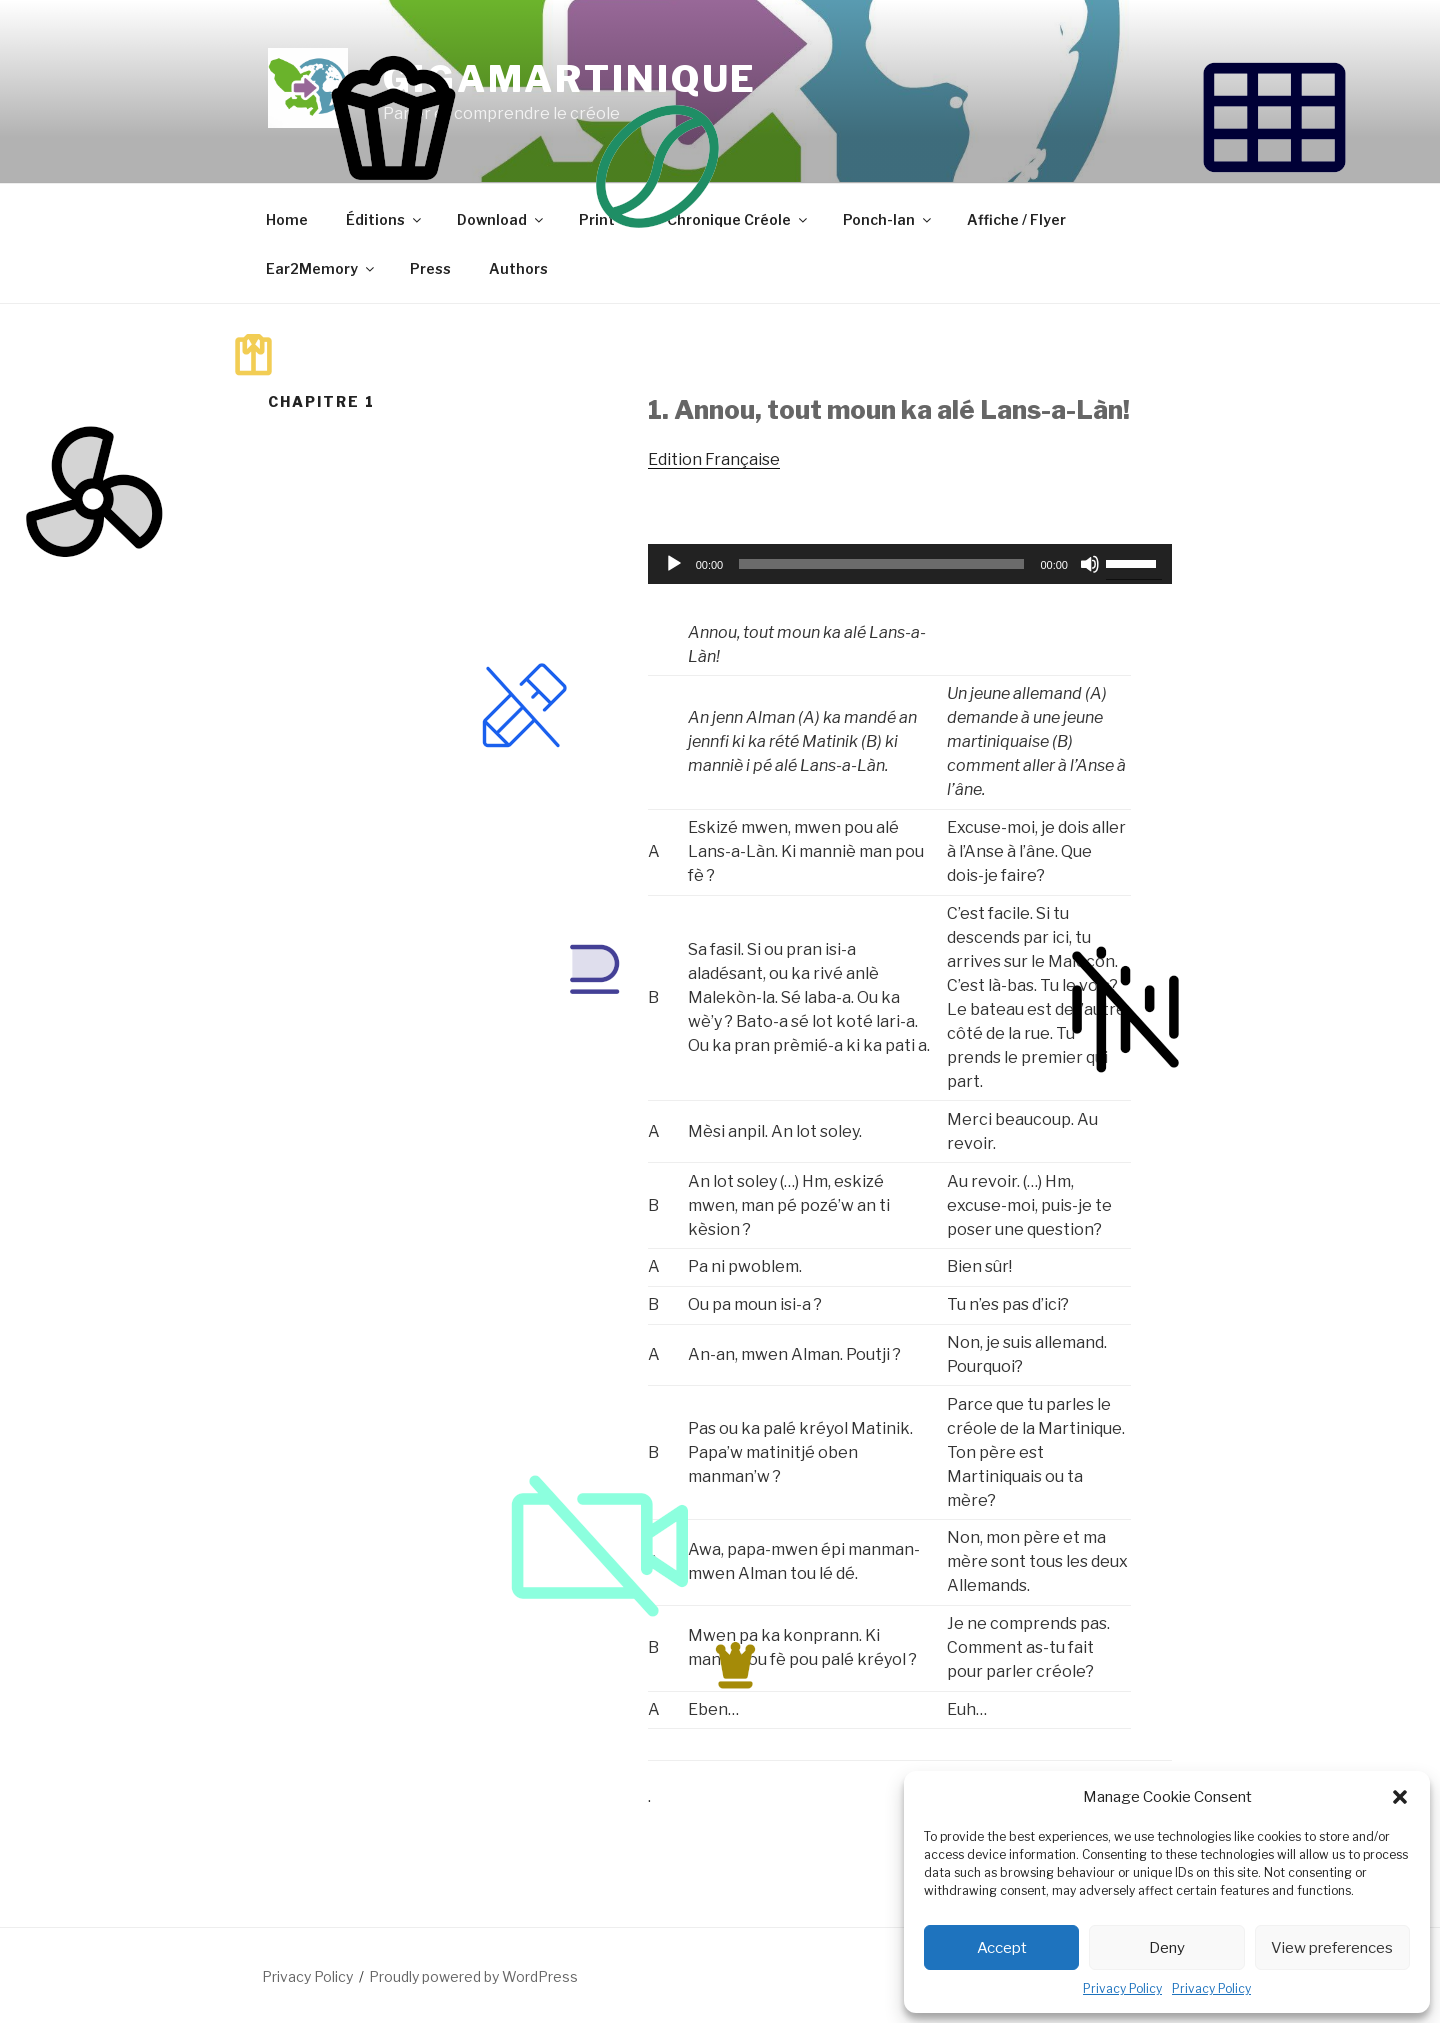  What do you see at coordinates (523, 707) in the screenshot?
I see `editing is disabled or unavailable` at bounding box center [523, 707].